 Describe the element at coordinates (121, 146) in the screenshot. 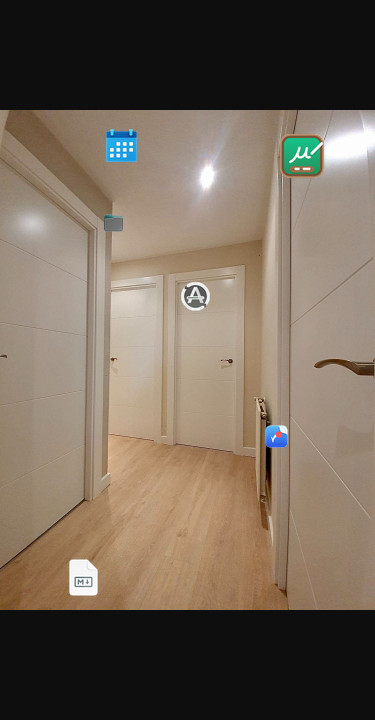

I see `open the calendar app` at that location.